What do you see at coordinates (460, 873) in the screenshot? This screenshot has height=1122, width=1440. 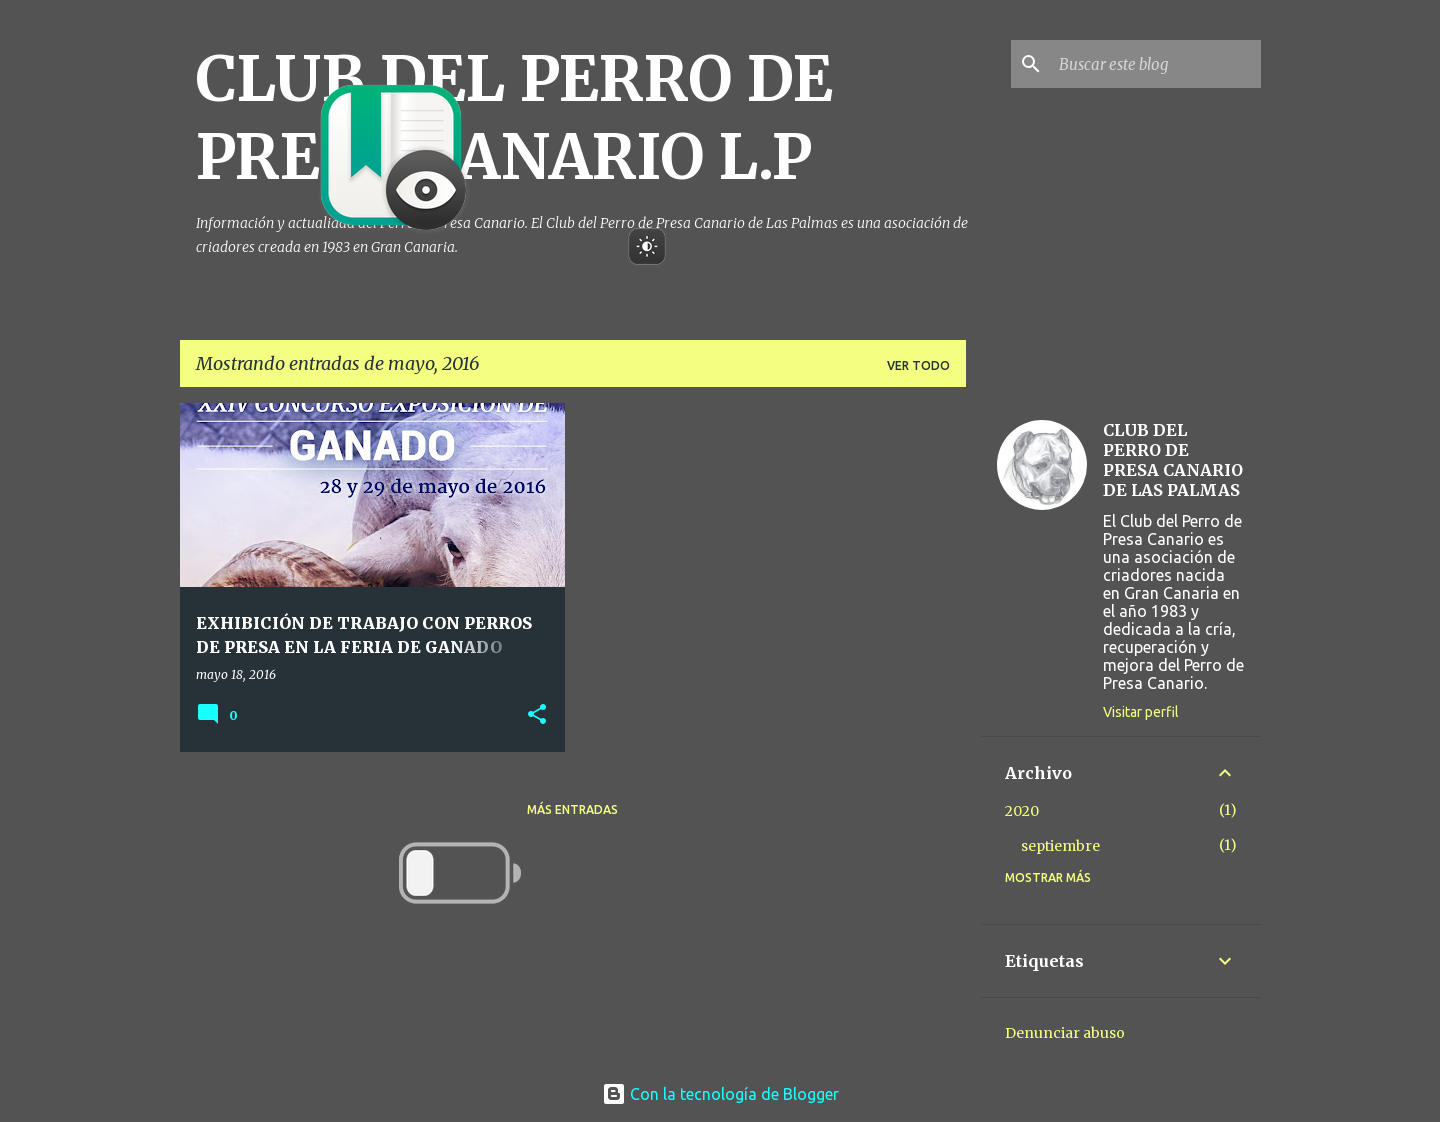 I see `indicates battery is at 20% charge` at bounding box center [460, 873].